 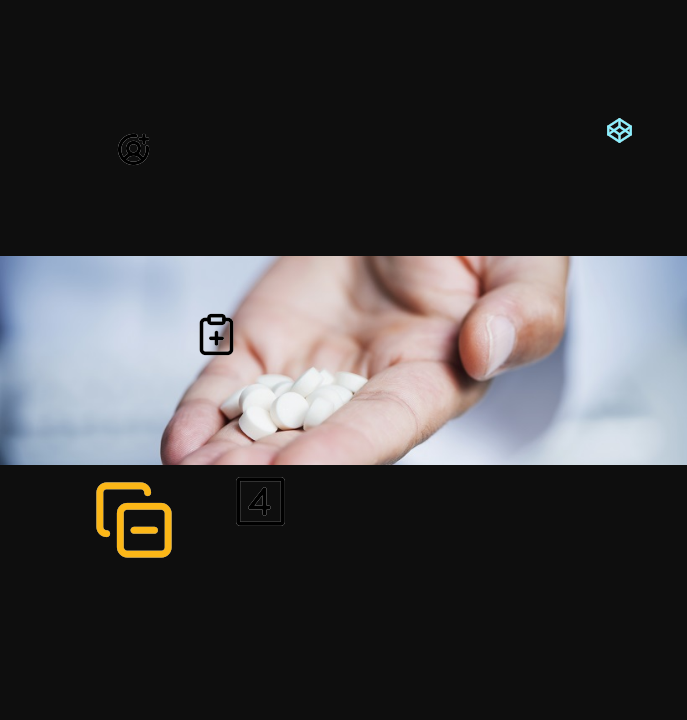 What do you see at coordinates (133, 149) in the screenshot?
I see `add a new user or contact` at bounding box center [133, 149].